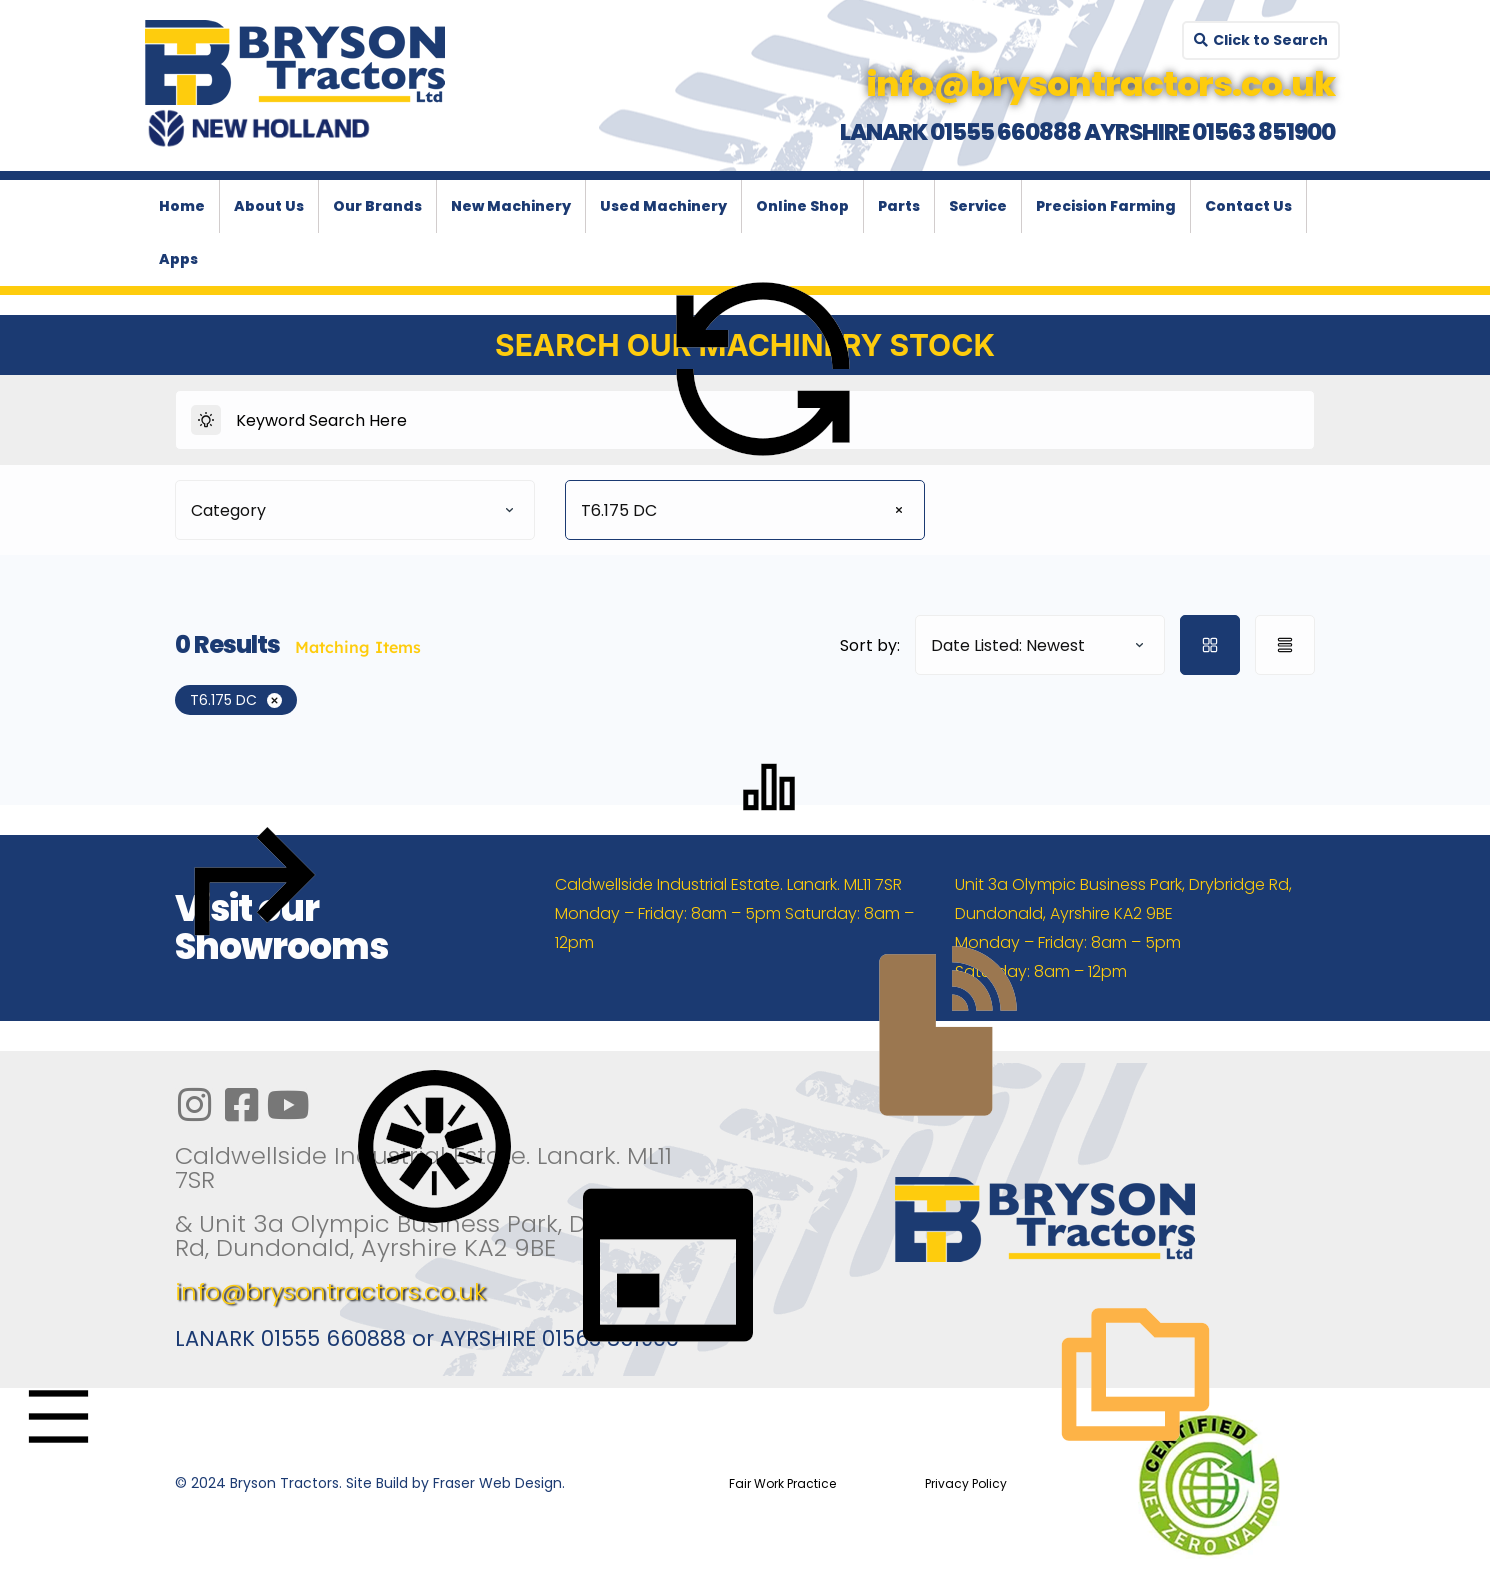 Image resolution: width=1490 pixels, height=1579 pixels. Describe the element at coordinates (1135, 1374) in the screenshot. I see `browse all folders` at that location.